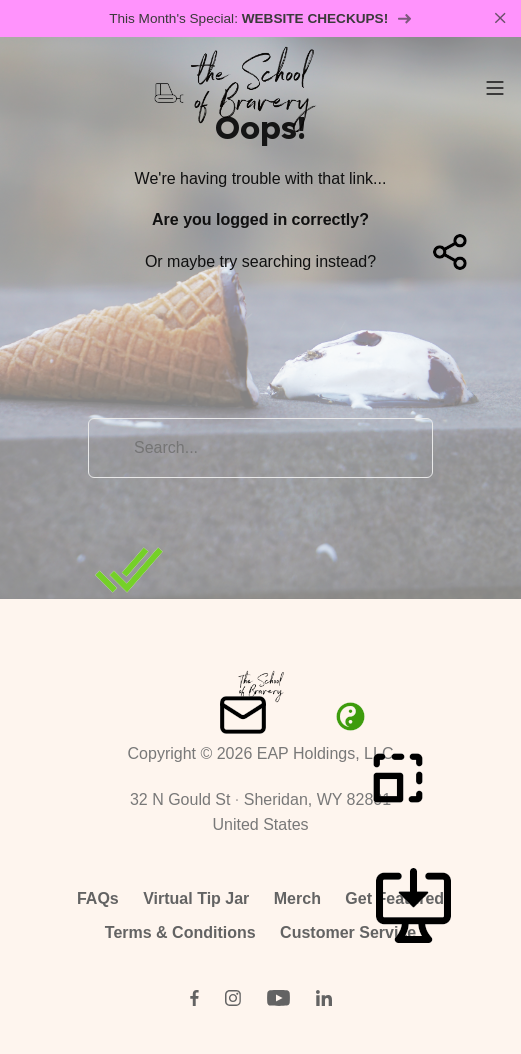 This screenshot has height=1054, width=521. What do you see at coordinates (243, 715) in the screenshot?
I see `open your email inbox` at bounding box center [243, 715].